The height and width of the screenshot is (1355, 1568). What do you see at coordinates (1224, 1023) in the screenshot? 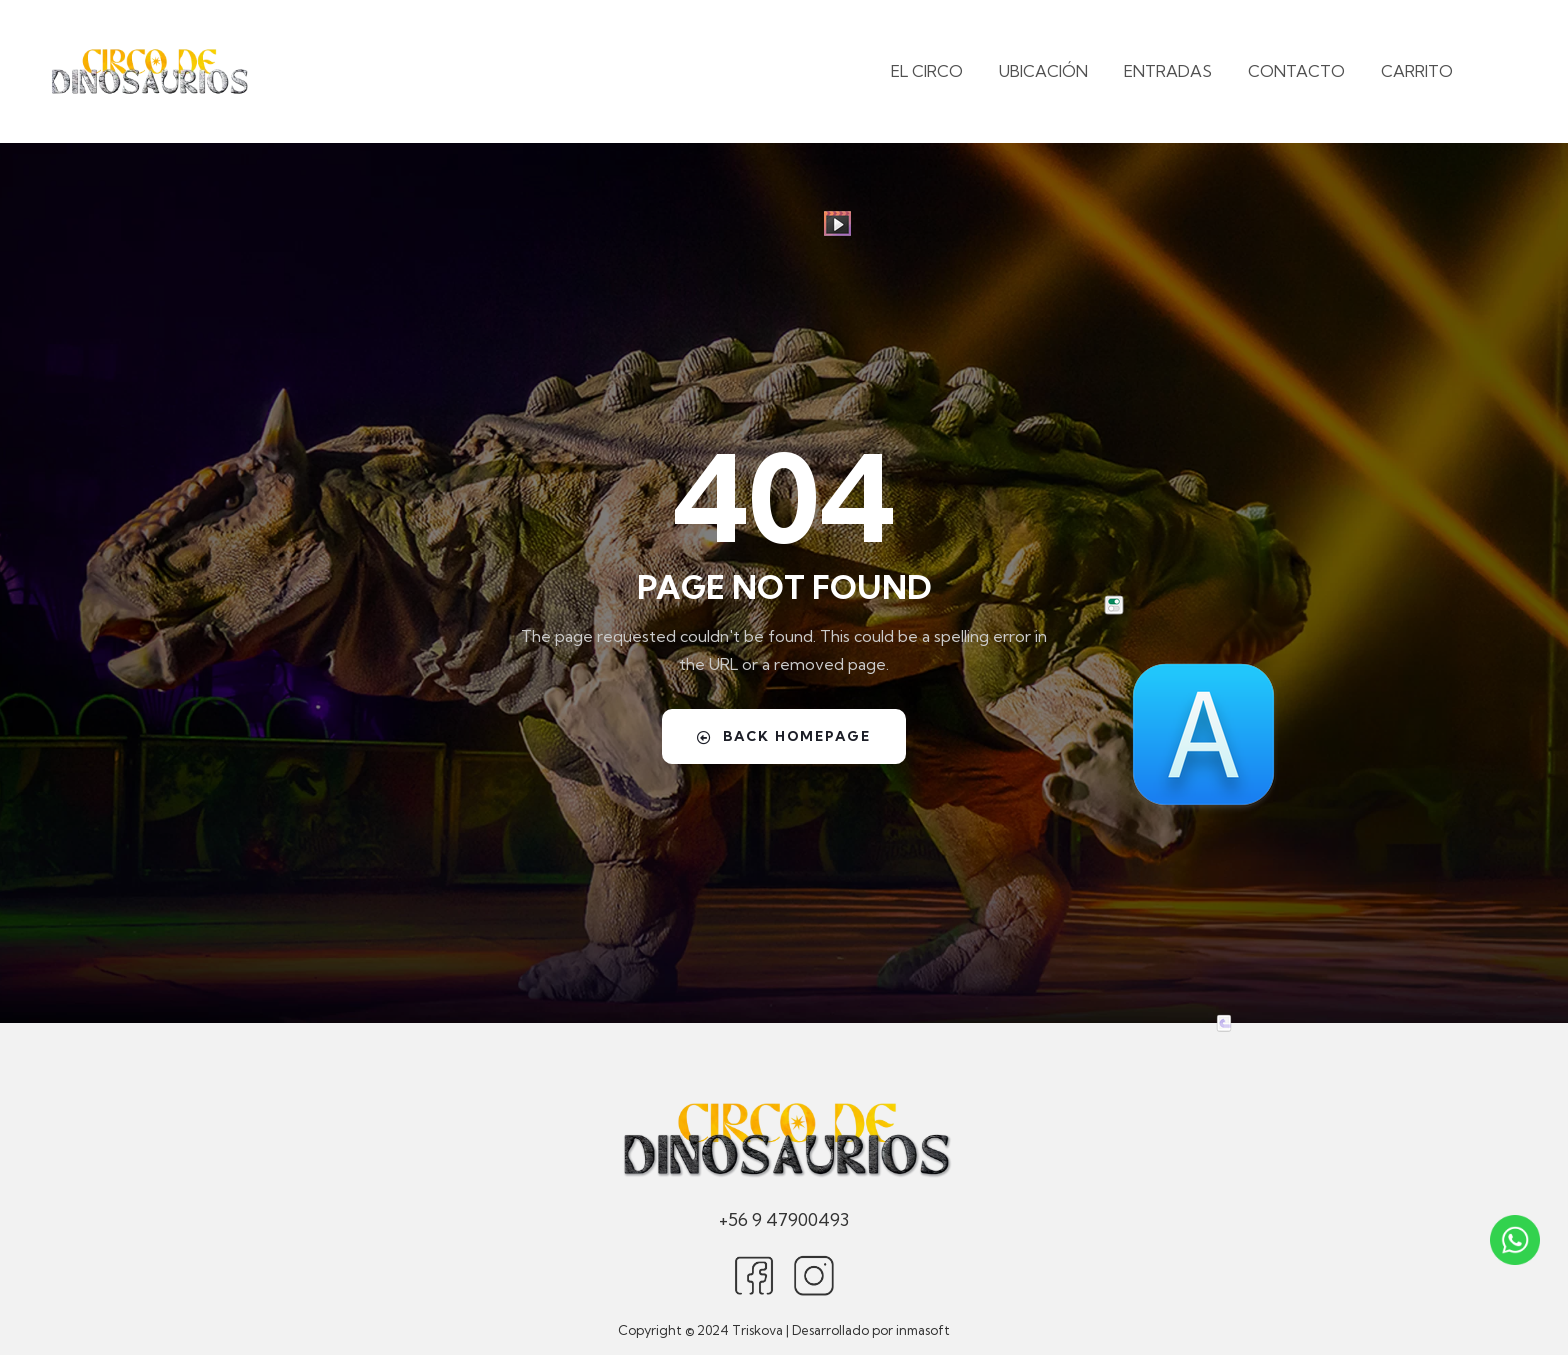
I see `a bittorrent torrent file` at bounding box center [1224, 1023].